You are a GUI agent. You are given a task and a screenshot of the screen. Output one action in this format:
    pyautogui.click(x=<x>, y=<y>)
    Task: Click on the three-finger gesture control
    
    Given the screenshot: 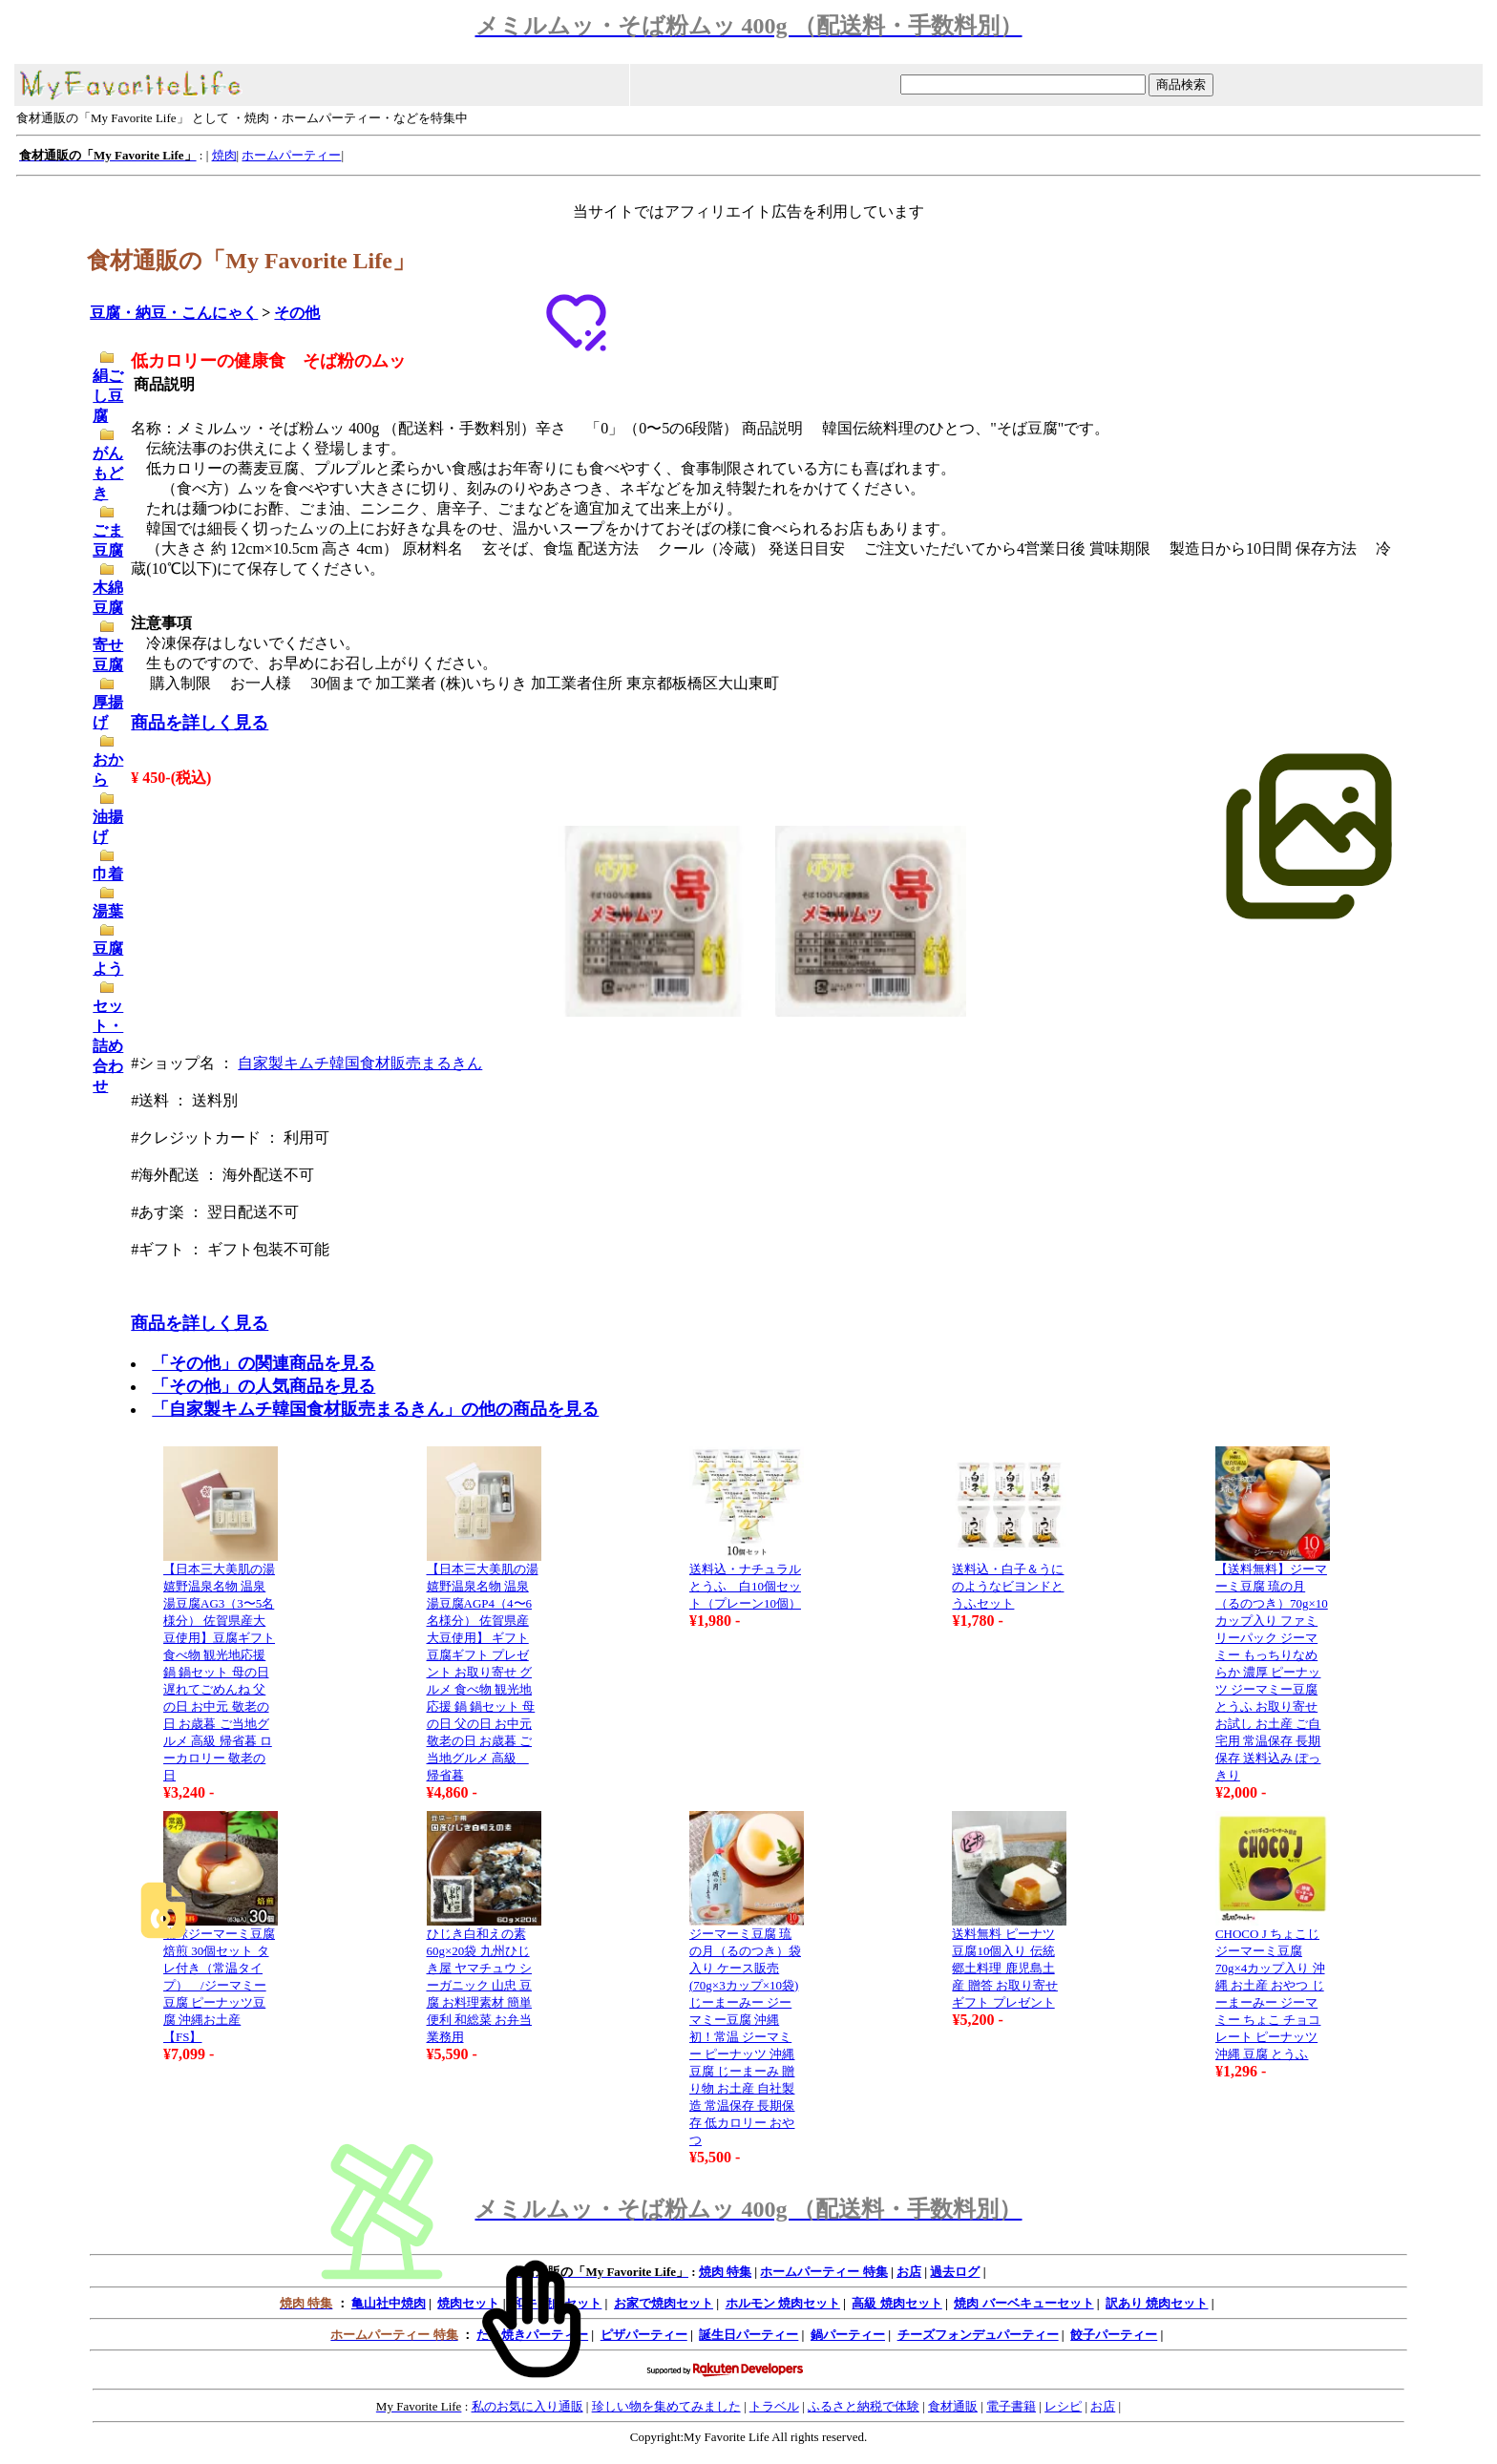 What is the action you would take?
    pyautogui.click(x=533, y=2319)
    